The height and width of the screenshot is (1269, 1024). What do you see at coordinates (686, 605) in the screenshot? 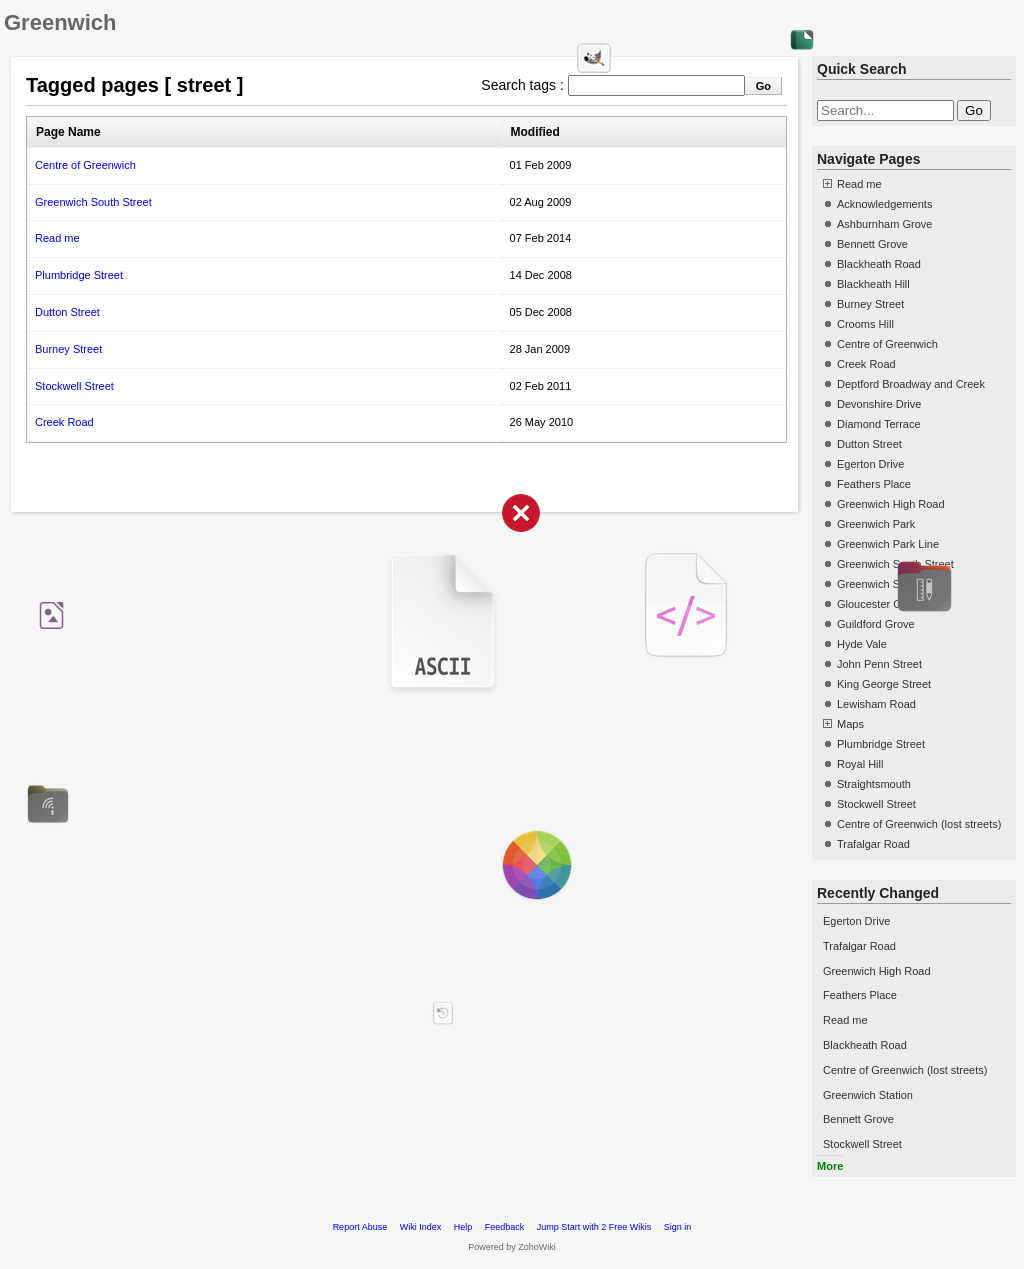
I see `an xml file type indicator` at bounding box center [686, 605].